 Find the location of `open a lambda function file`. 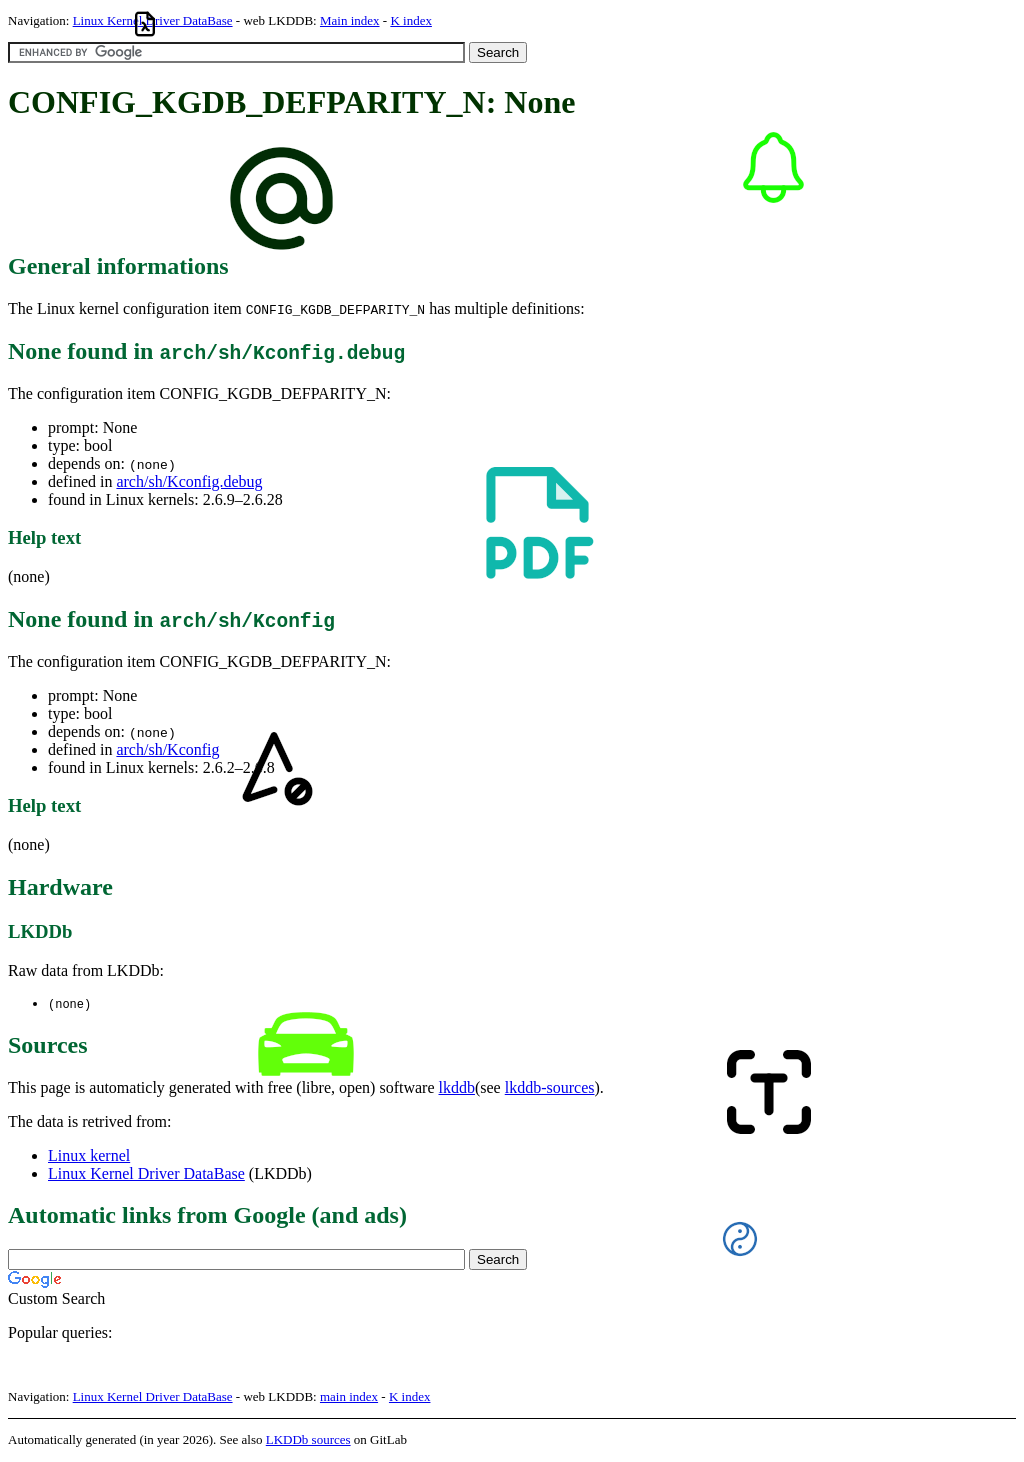

open a lambda function file is located at coordinates (145, 24).